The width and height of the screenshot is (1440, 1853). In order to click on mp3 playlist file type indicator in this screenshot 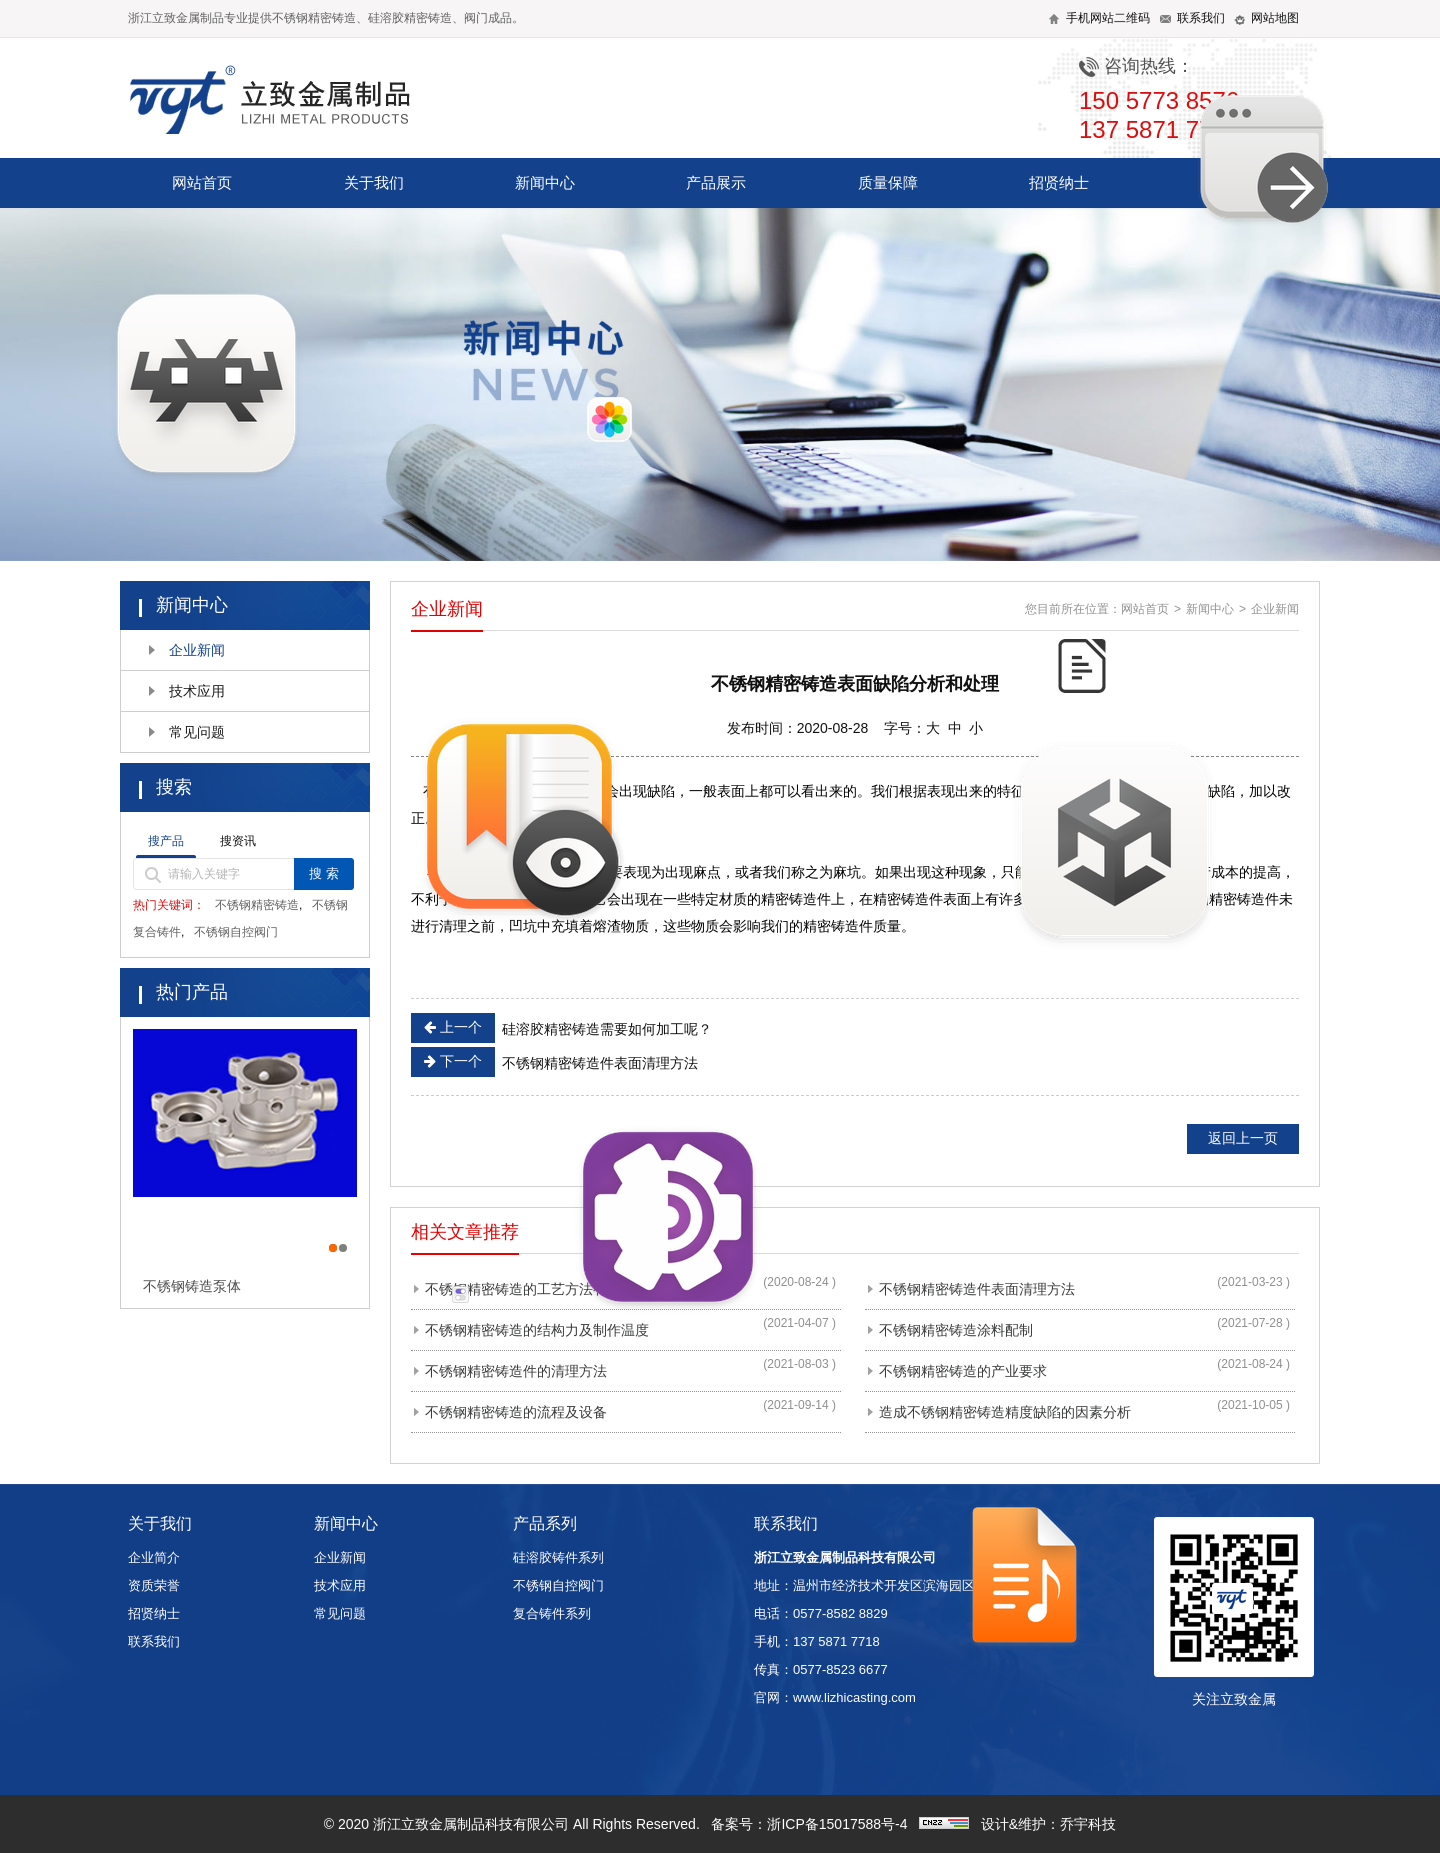, I will do `click(1024, 1577)`.